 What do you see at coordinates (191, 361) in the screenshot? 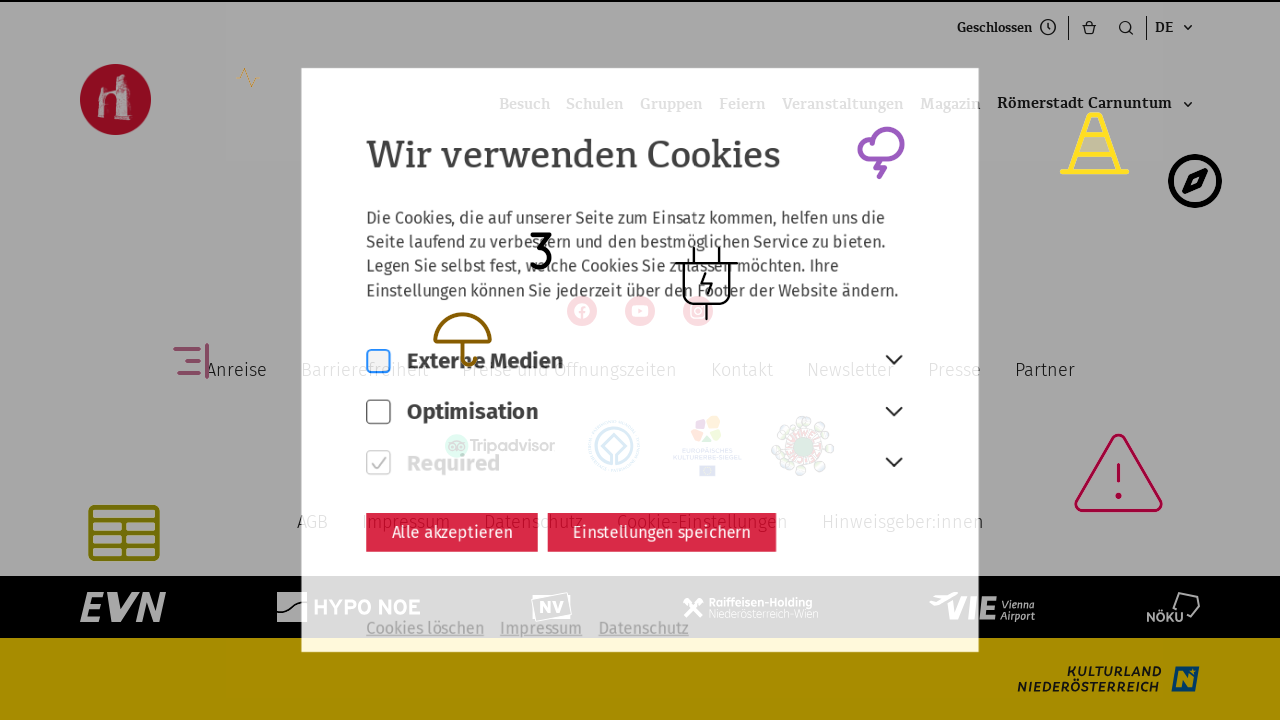
I see `align text to the right` at bounding box center [191, 361].